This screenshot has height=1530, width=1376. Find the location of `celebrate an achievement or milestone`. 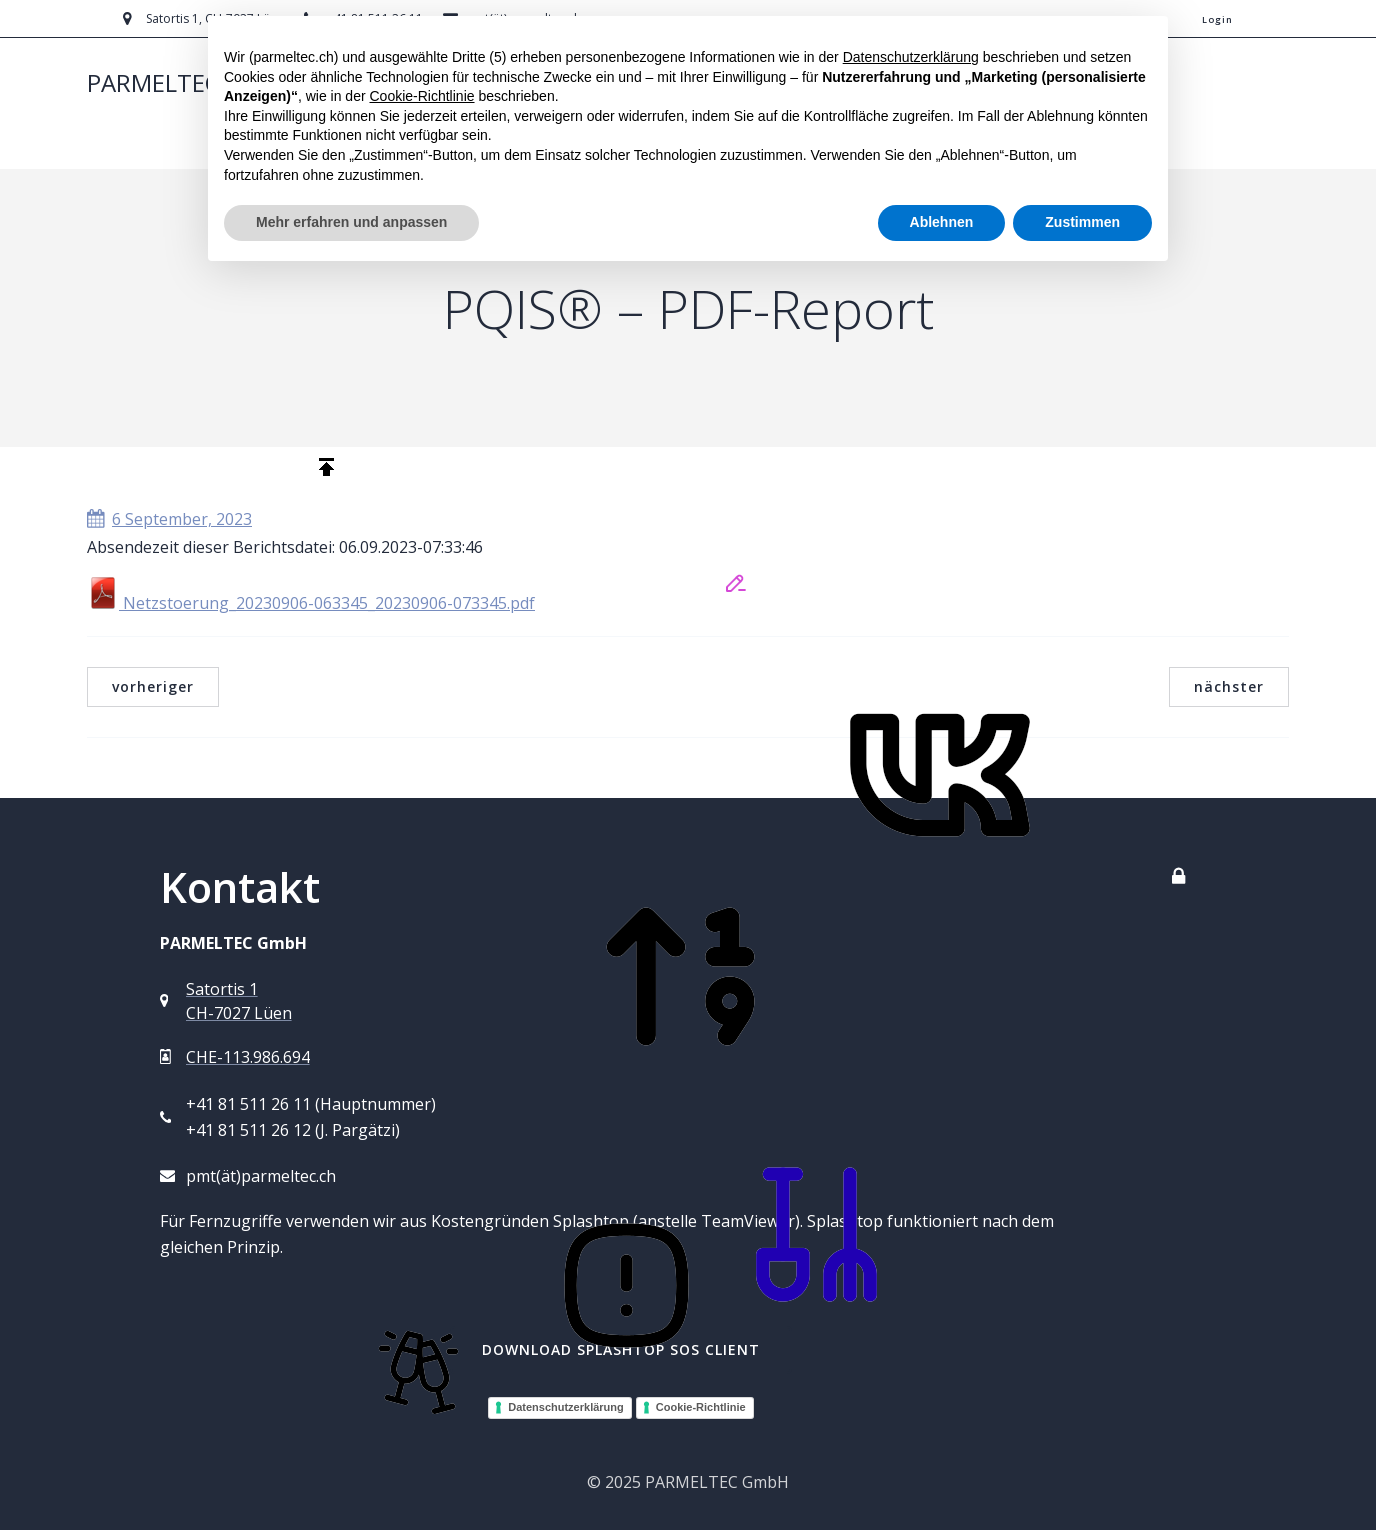

celebrate an achievement or milestone is located at coordinates (420, 1372).